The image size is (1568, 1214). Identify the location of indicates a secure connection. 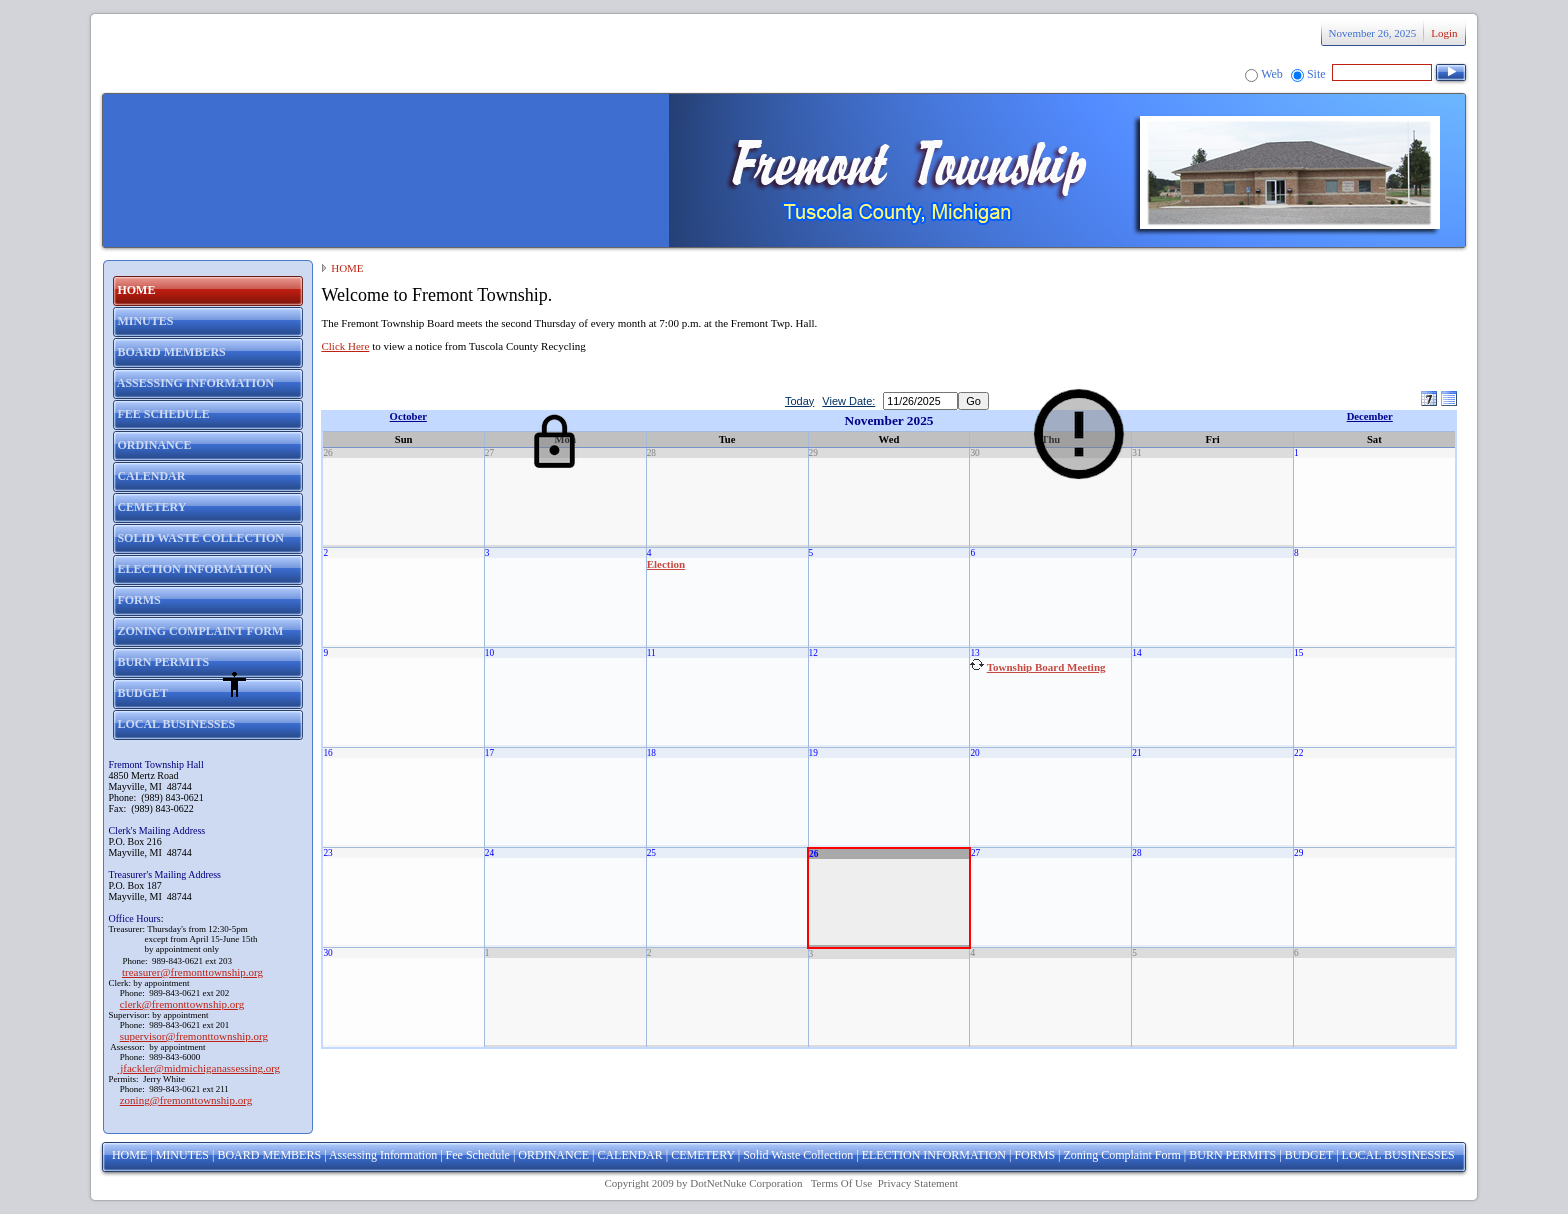
(554, 442).